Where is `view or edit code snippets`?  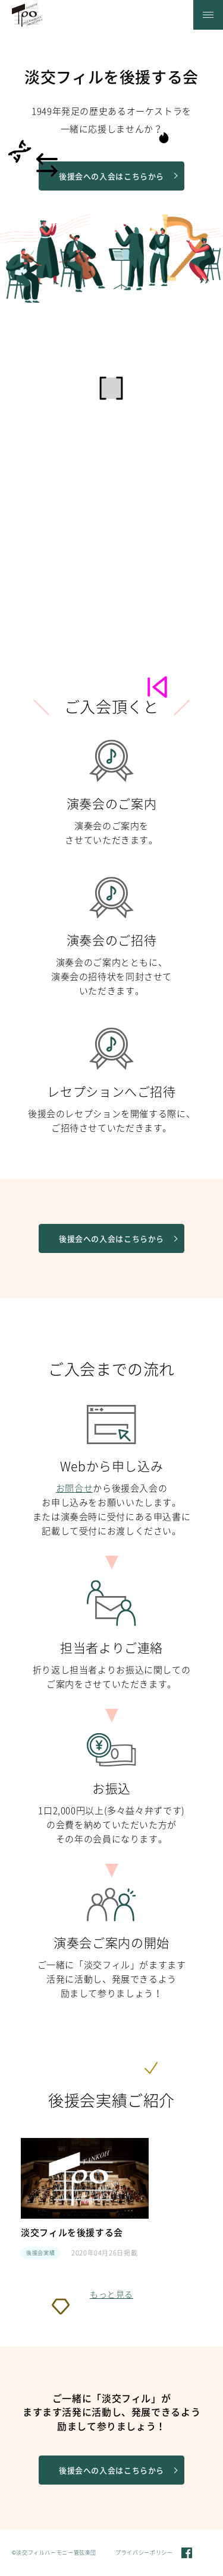 view or edit code snippets is located at coordinates (111, 388).